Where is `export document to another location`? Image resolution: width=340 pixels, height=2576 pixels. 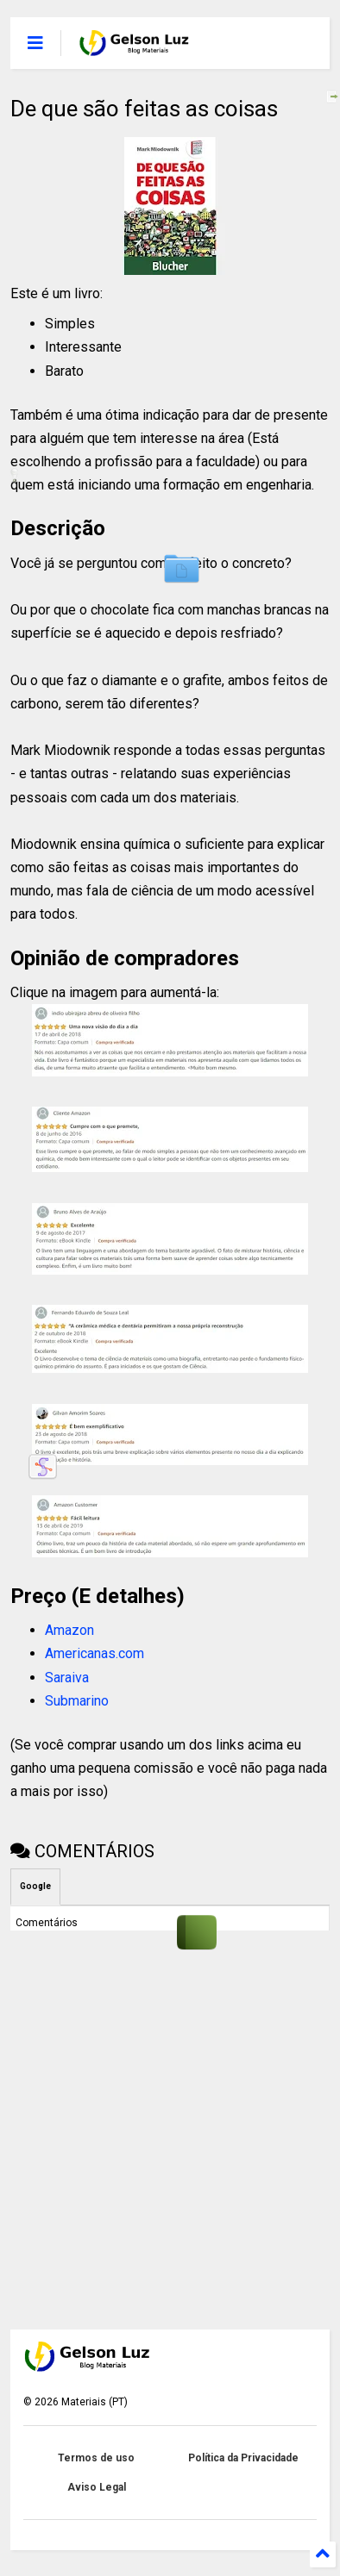
export document to another location is located at coordinates (331, 97).